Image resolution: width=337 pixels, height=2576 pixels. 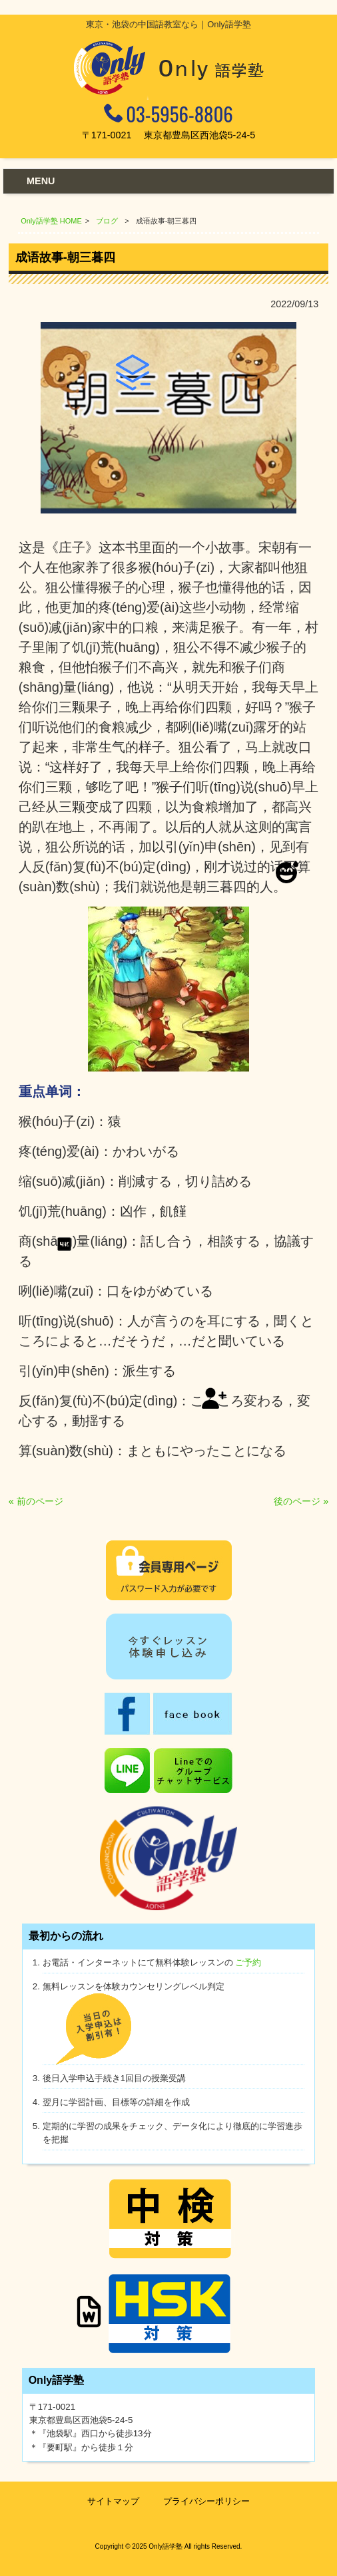 What do you see at coordinates (133, 372) in the screenshot?
I see `remove a layer from the stack` at bounding box center [133, 372].